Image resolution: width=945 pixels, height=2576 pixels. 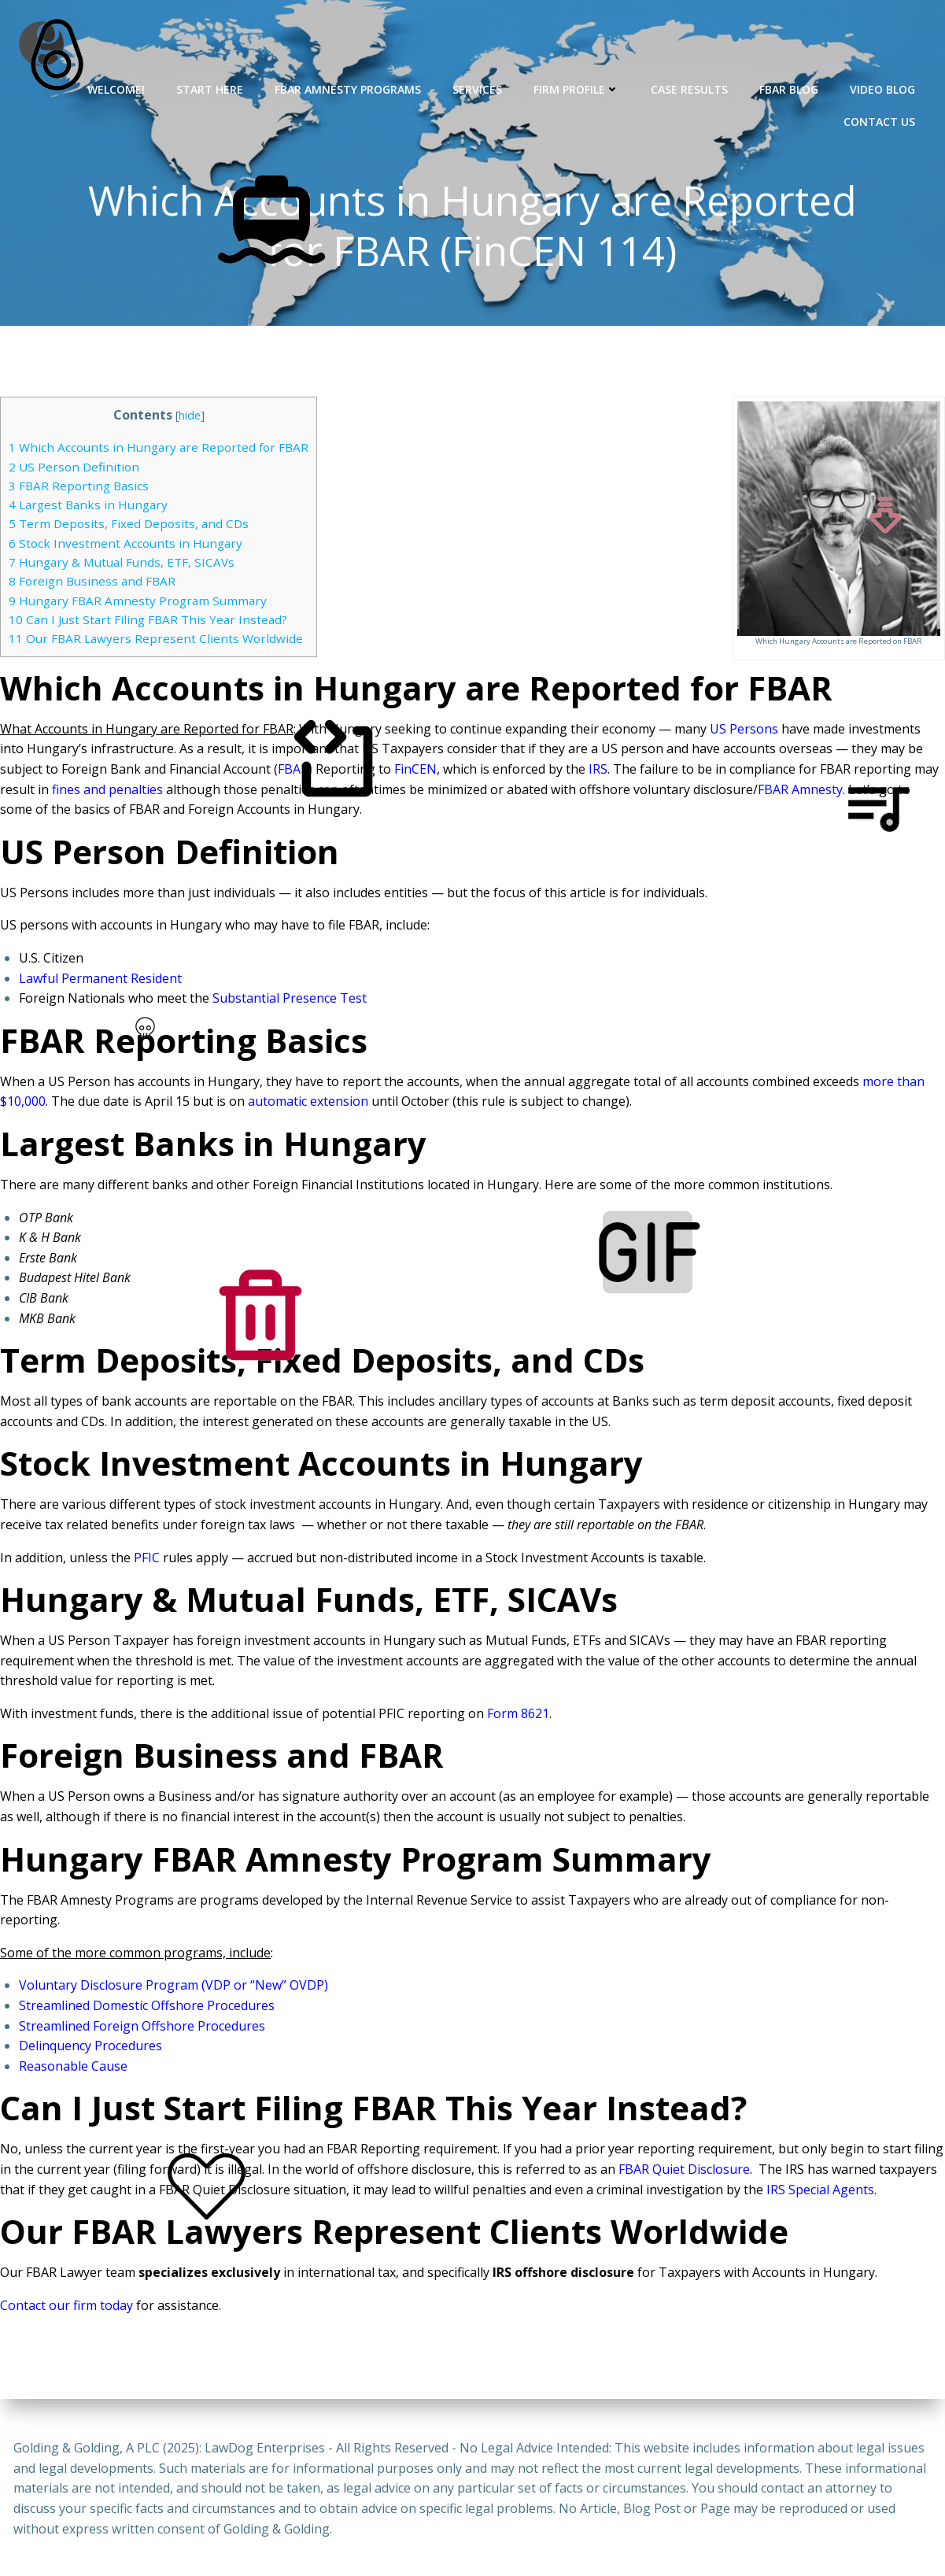 What do you see at coordinates (57, 54) in the screenshot?
I see `indicates healthy or vegetarian food options` at bounding box center [57, 54].